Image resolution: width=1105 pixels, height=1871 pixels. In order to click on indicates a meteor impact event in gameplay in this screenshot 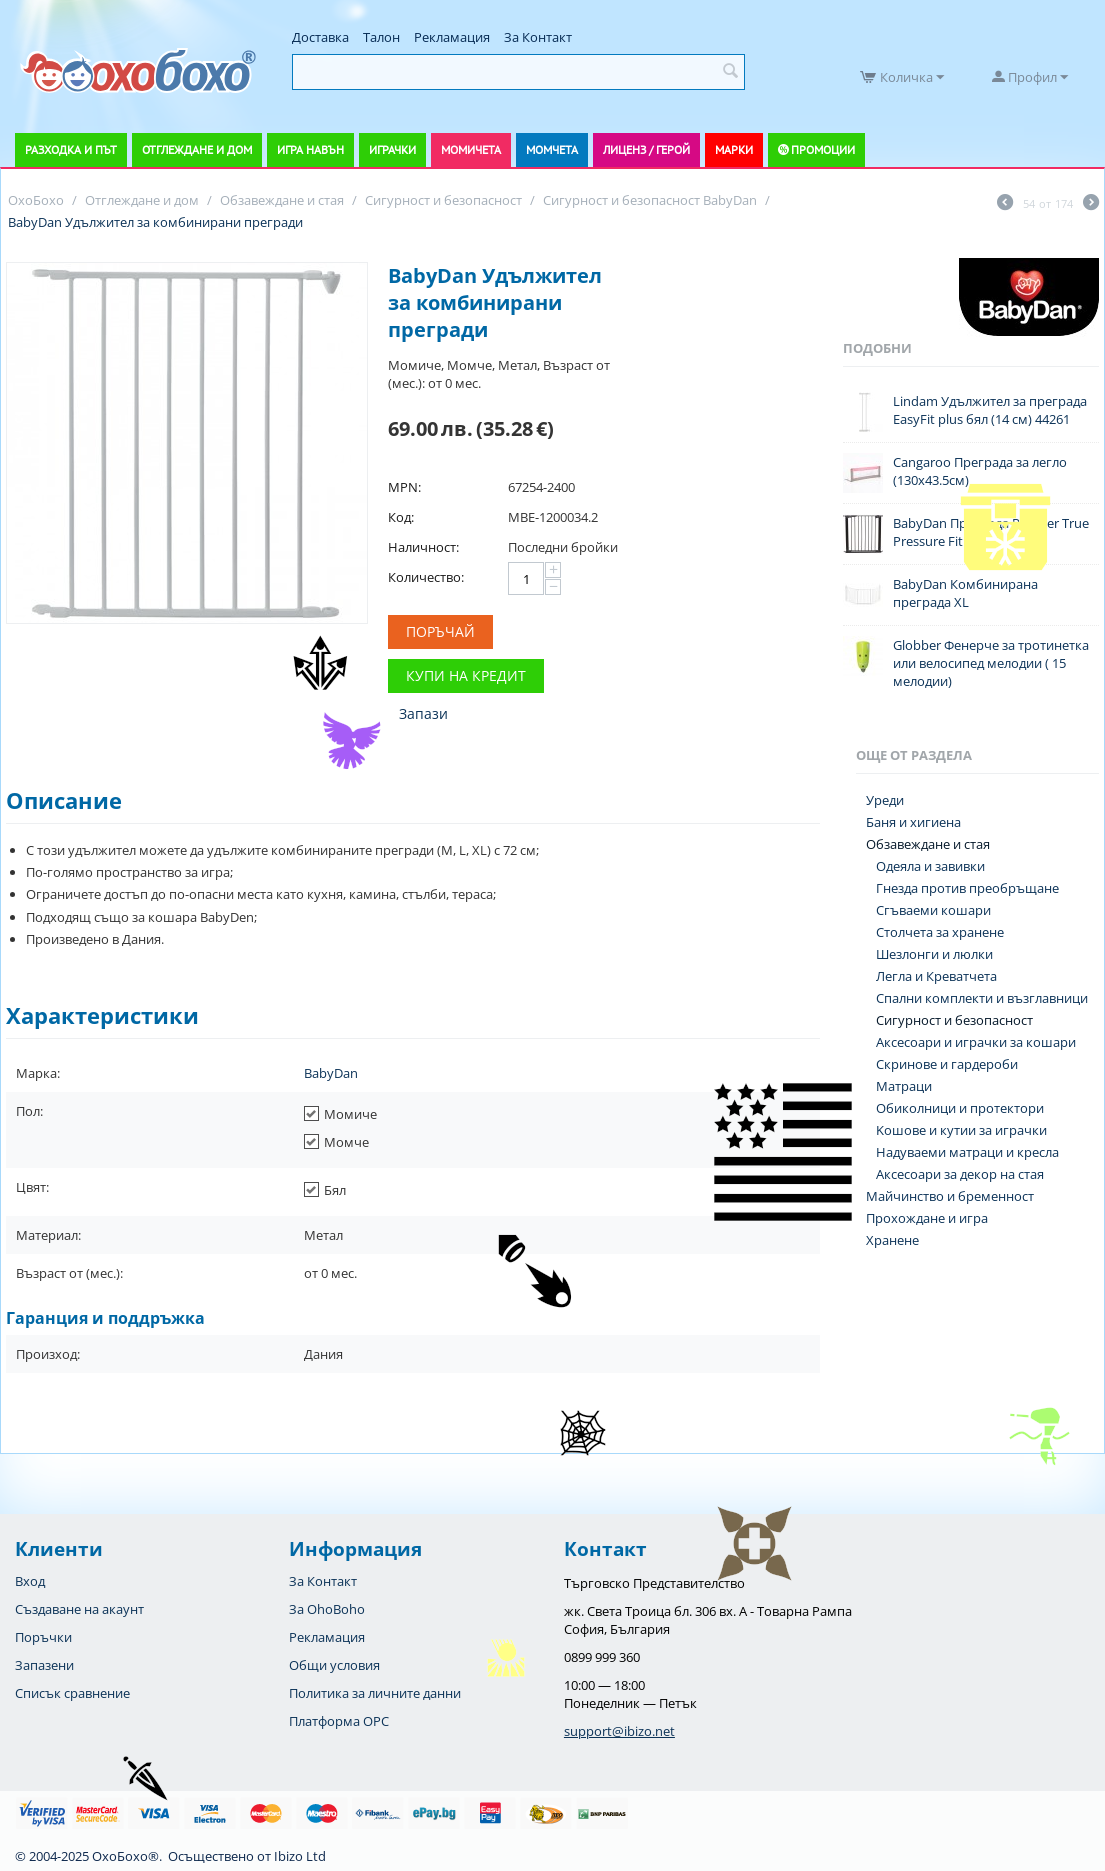, I will do `click(506, 1658)`.